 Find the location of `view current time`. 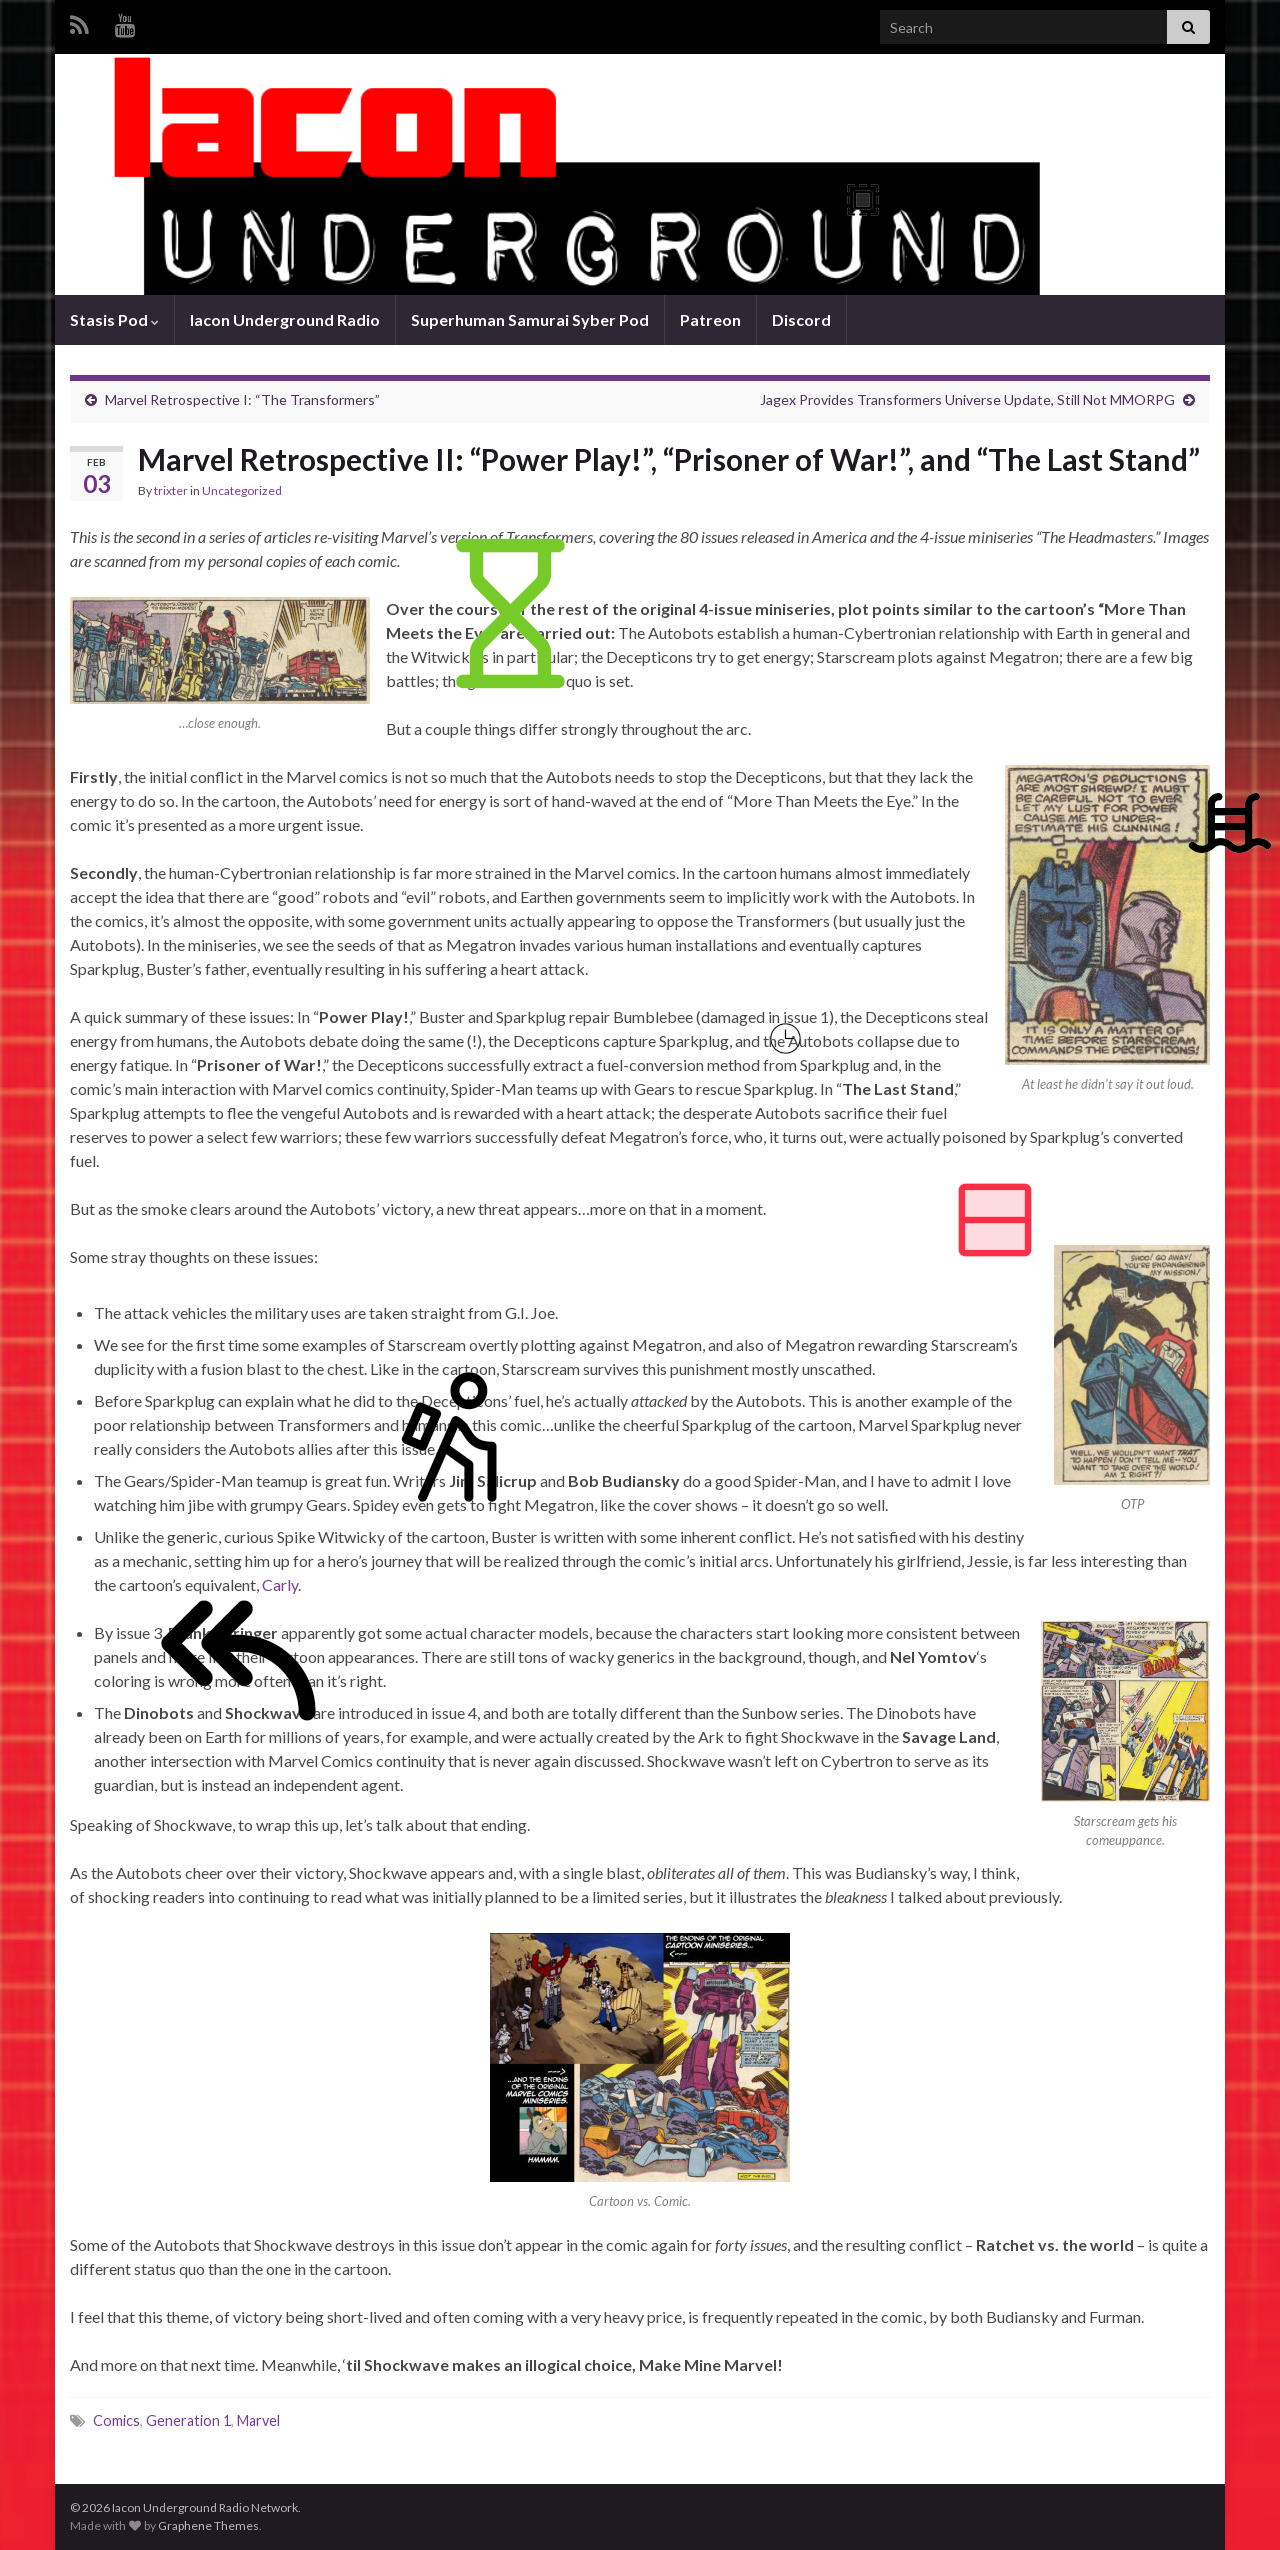

view current time is located at coordinates (785, 1038).